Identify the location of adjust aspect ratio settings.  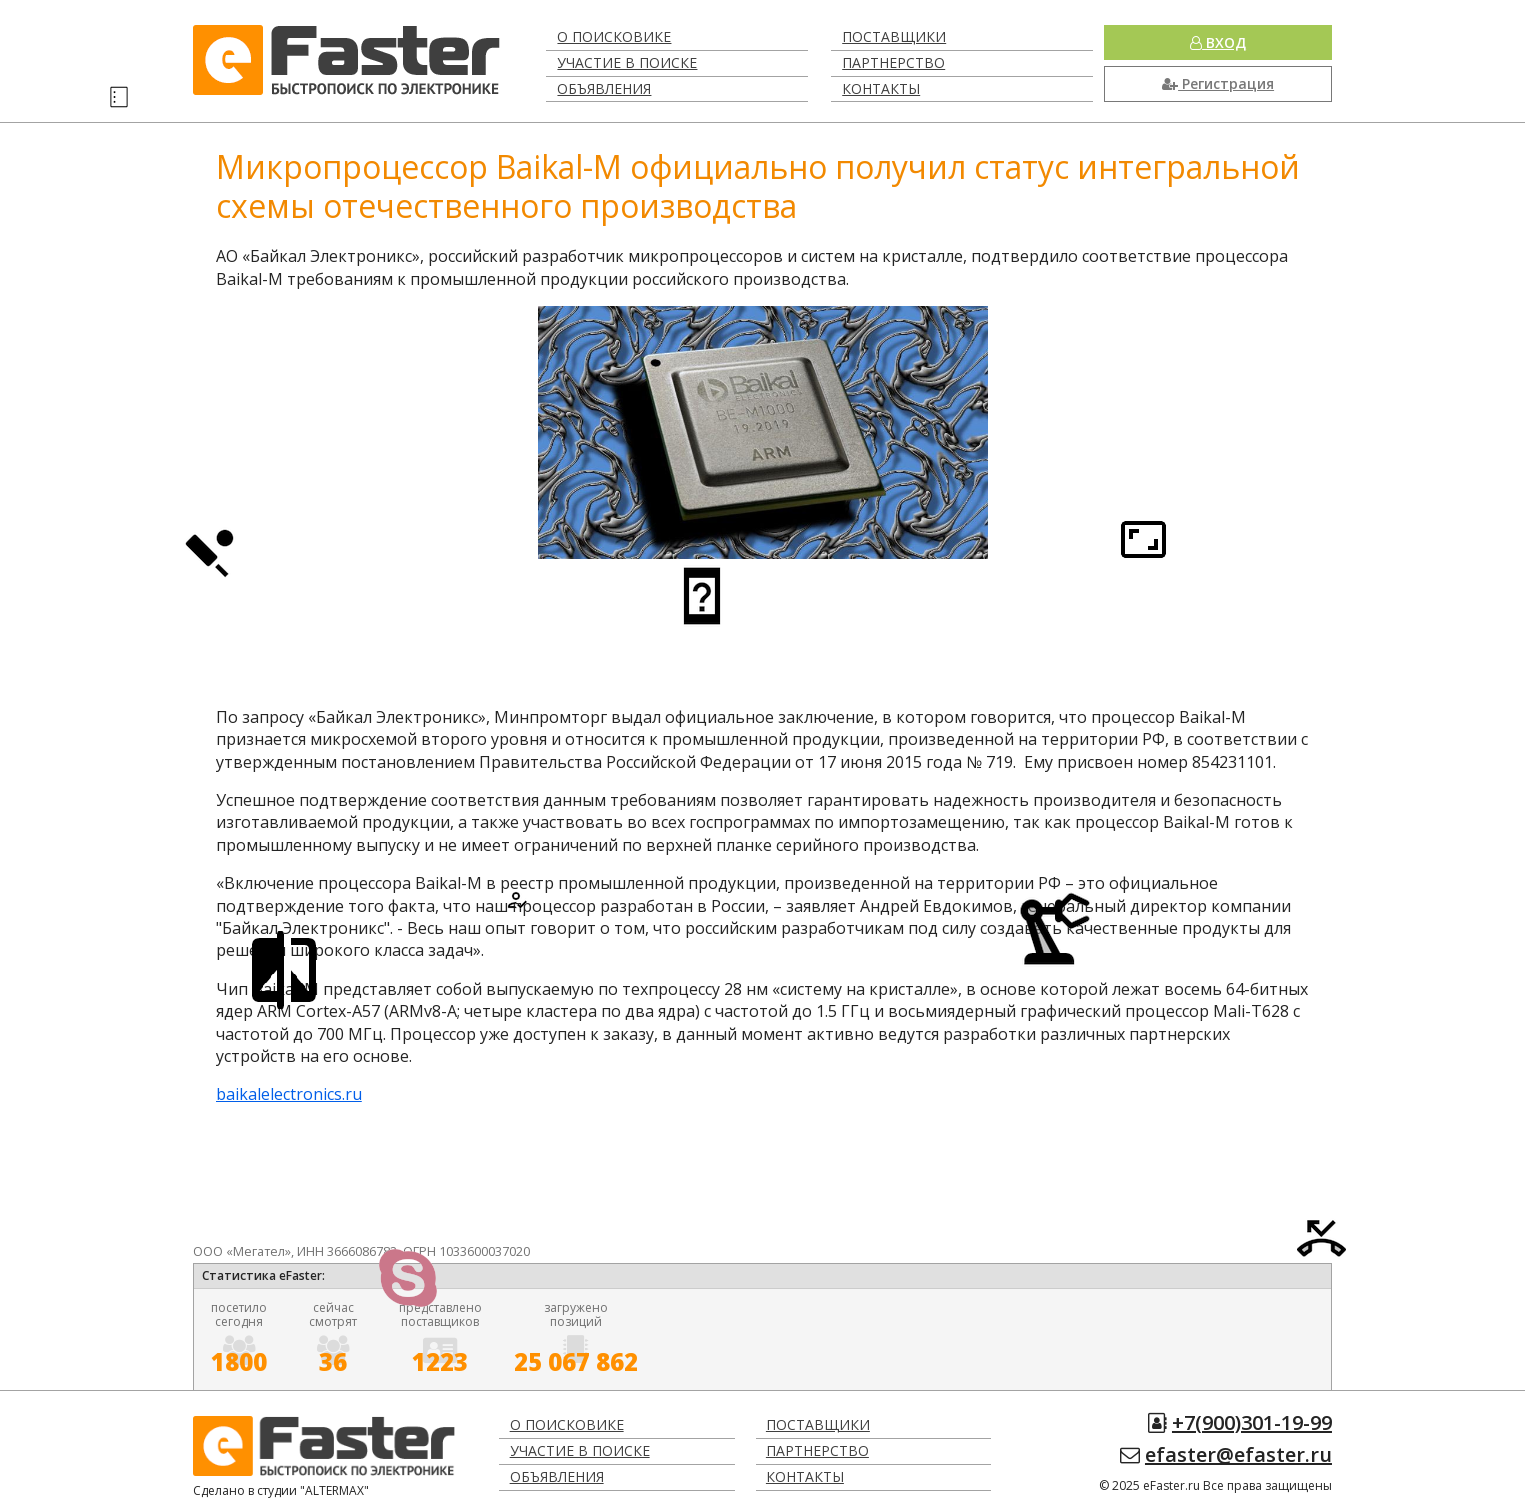
(1143, 539).